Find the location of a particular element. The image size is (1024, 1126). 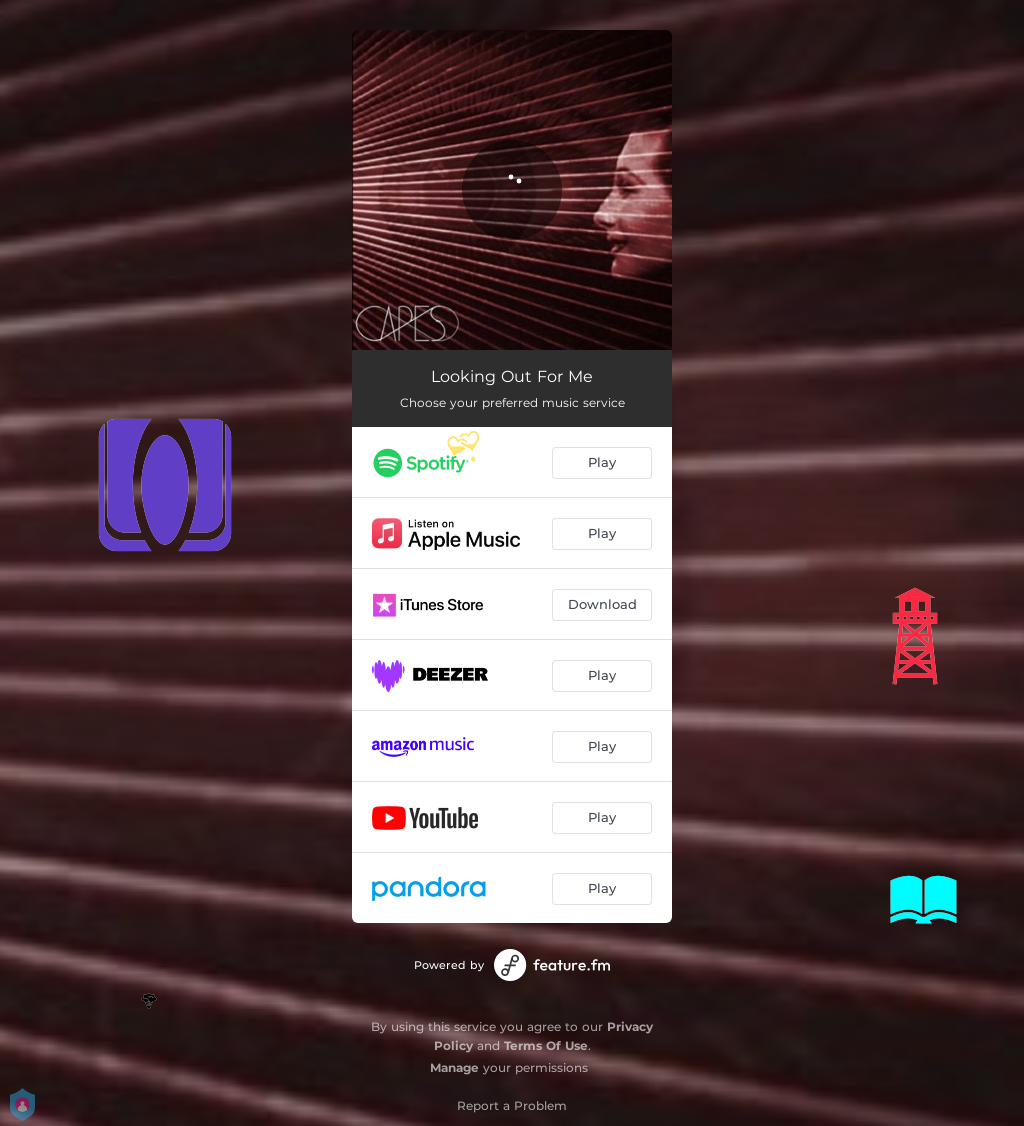

select broccoli as an ingredient is located at coordinates (149, 1001).